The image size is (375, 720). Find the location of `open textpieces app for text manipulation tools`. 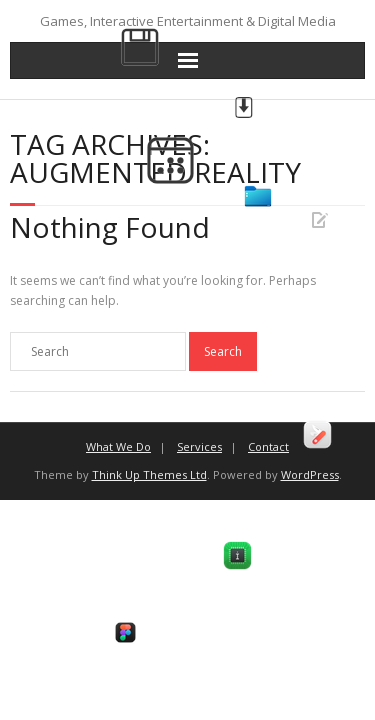

open textpieces app for text manipulation tools is located at coordinates (317, 434).